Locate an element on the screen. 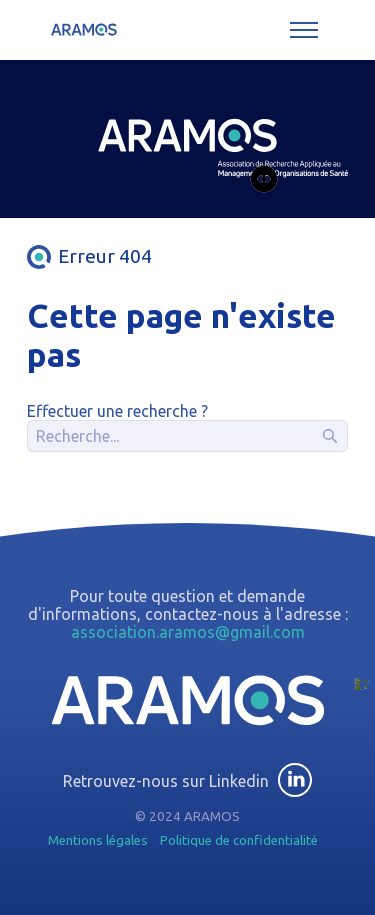 This screenshot has width=375, height=915. access code editor or developer tools is located at coordinates (264, 179).